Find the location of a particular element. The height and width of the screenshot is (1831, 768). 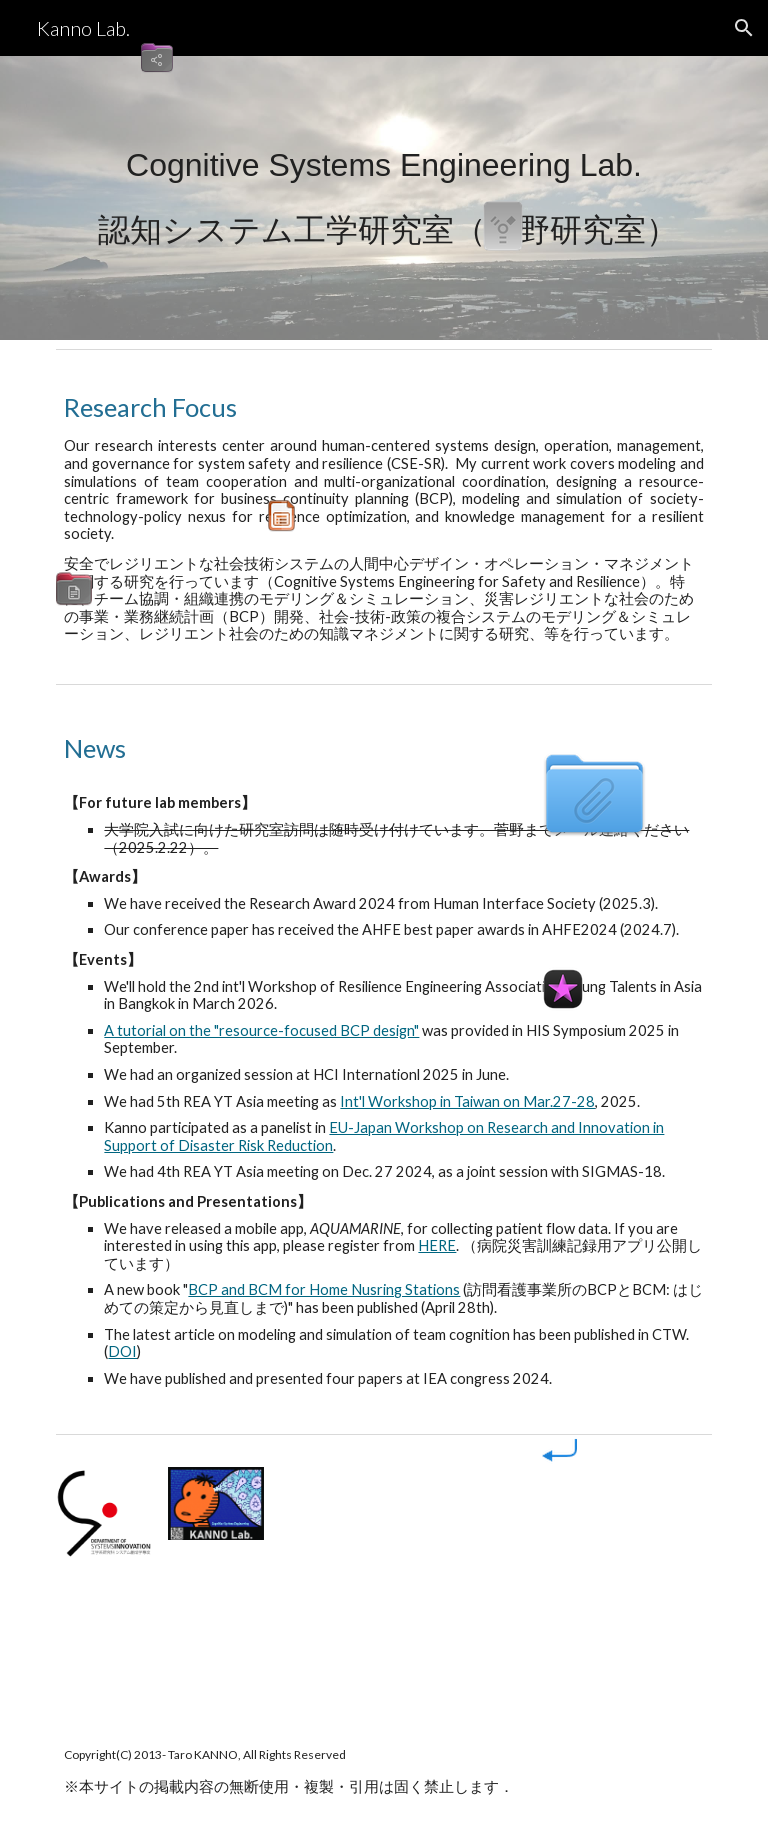

open folder containing email attachments is located at coordinates (594, 793).